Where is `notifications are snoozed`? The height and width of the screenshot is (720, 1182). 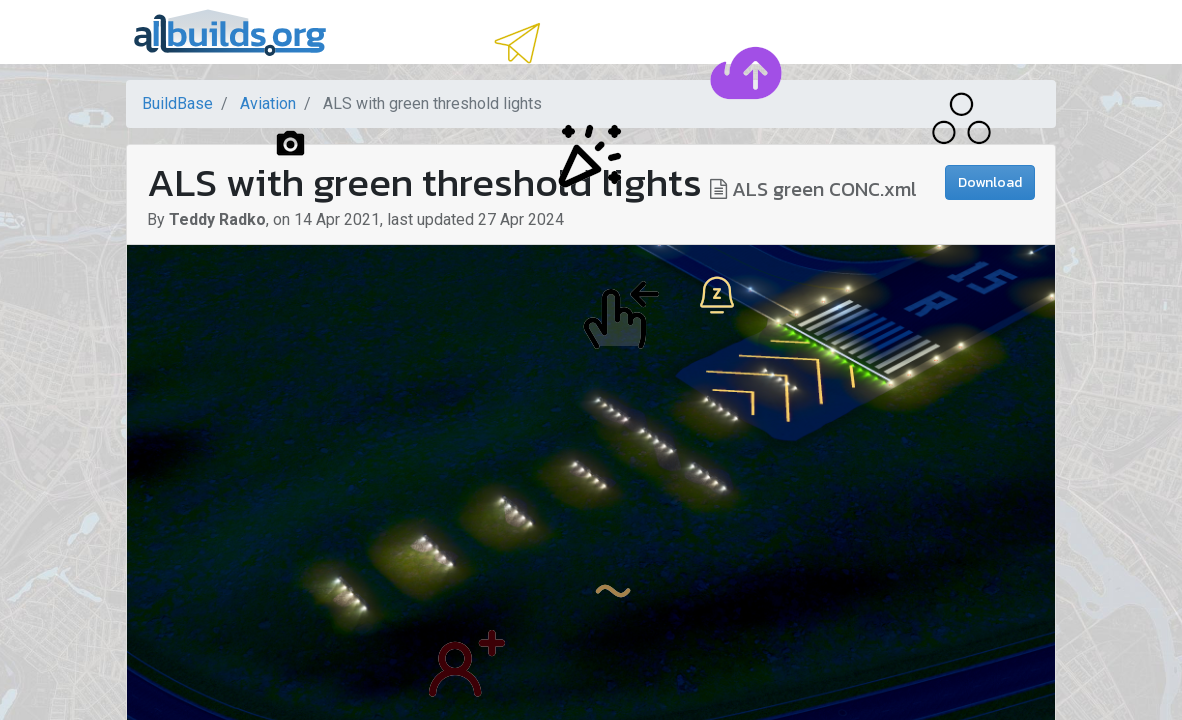
notifications are snoozed is located at coordinates (717, 295).